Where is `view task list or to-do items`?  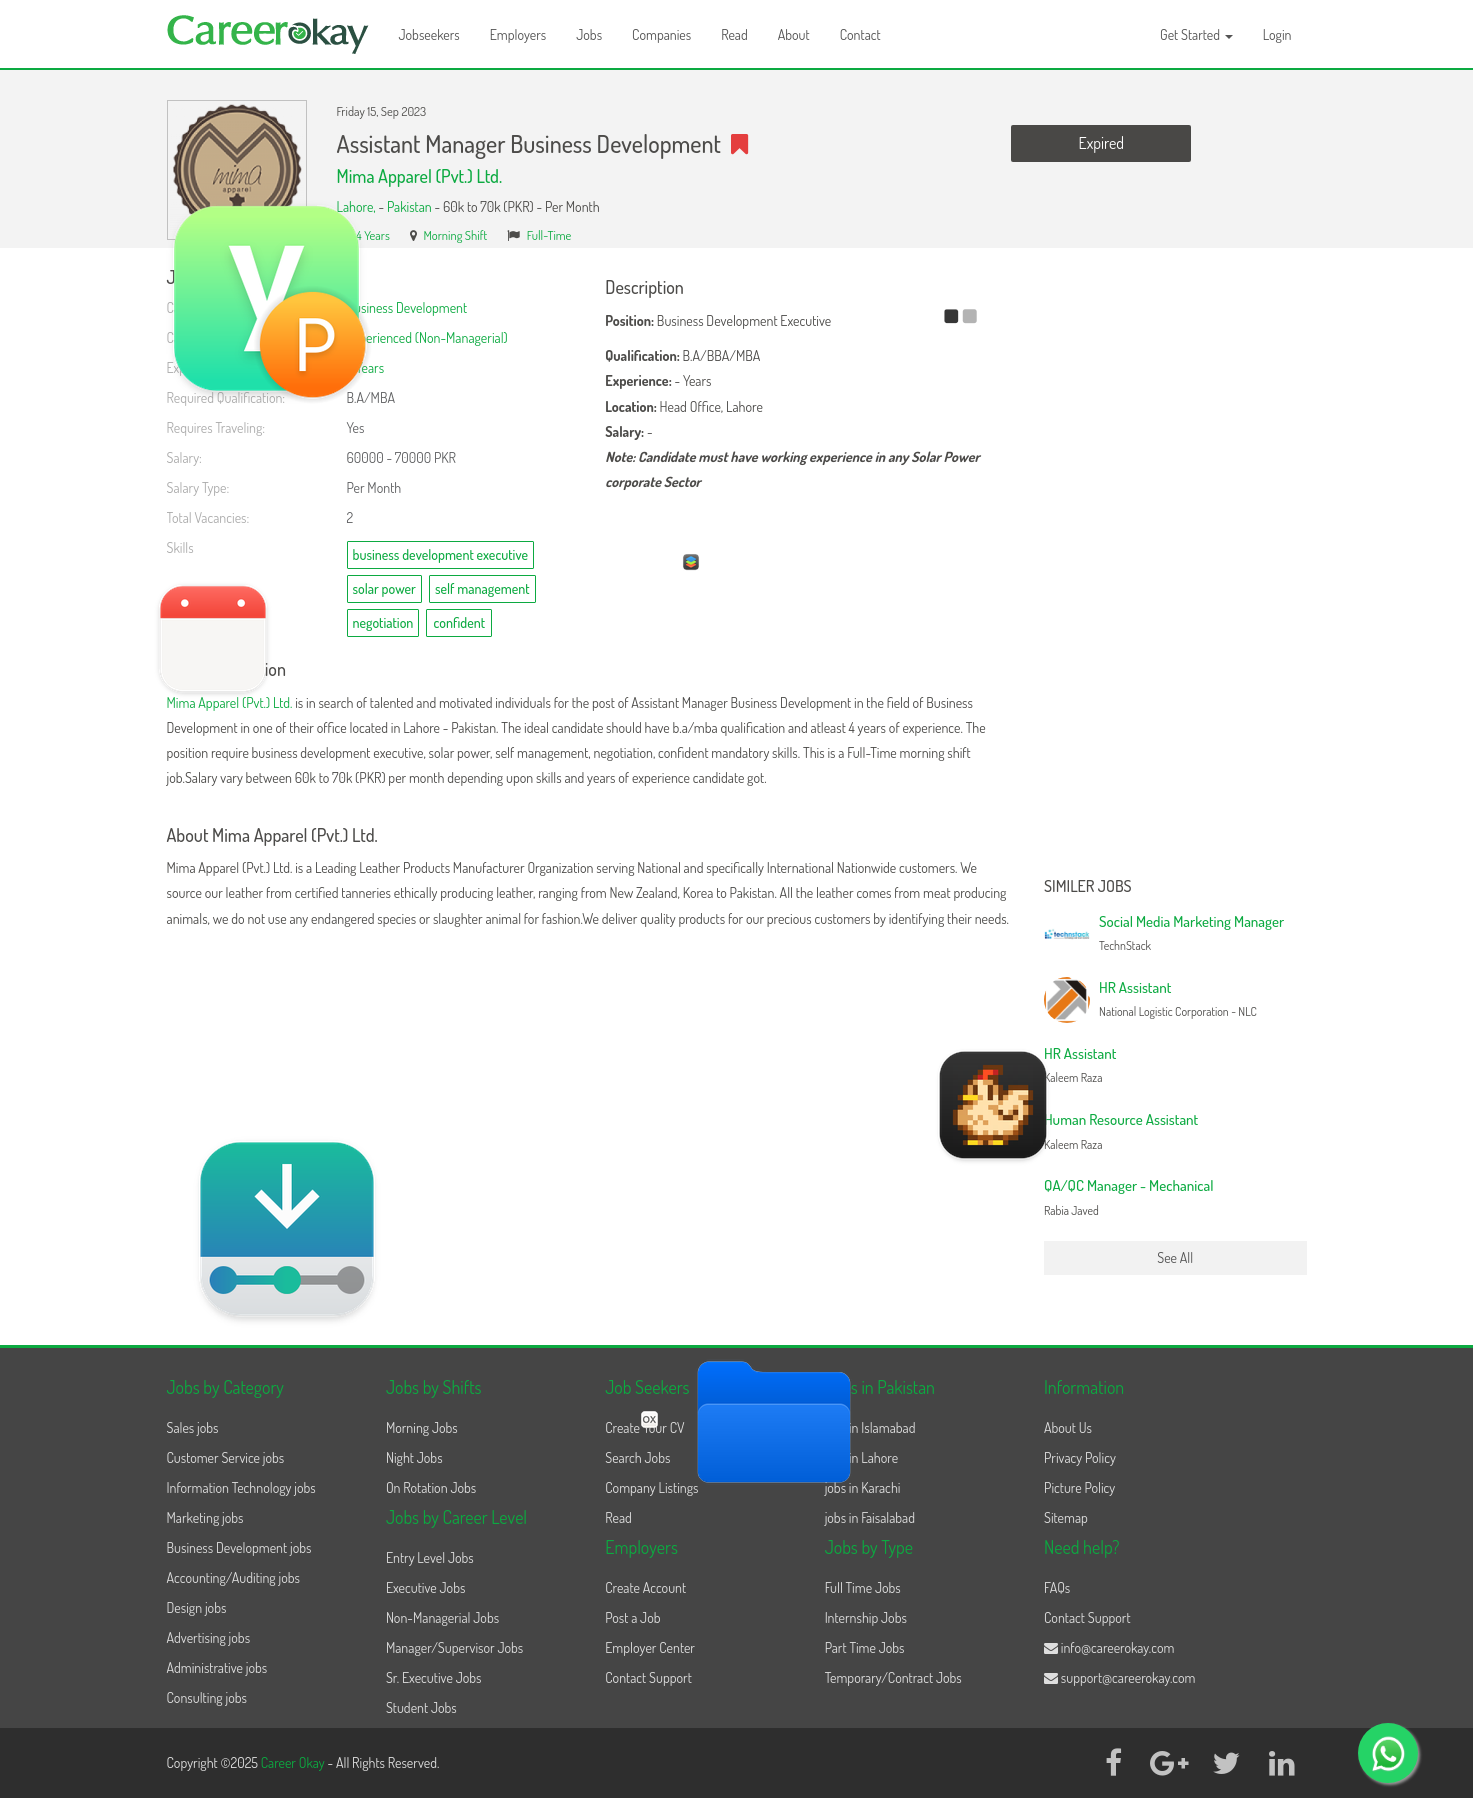 view task list or to-do items is located at coordinates (960, 318).